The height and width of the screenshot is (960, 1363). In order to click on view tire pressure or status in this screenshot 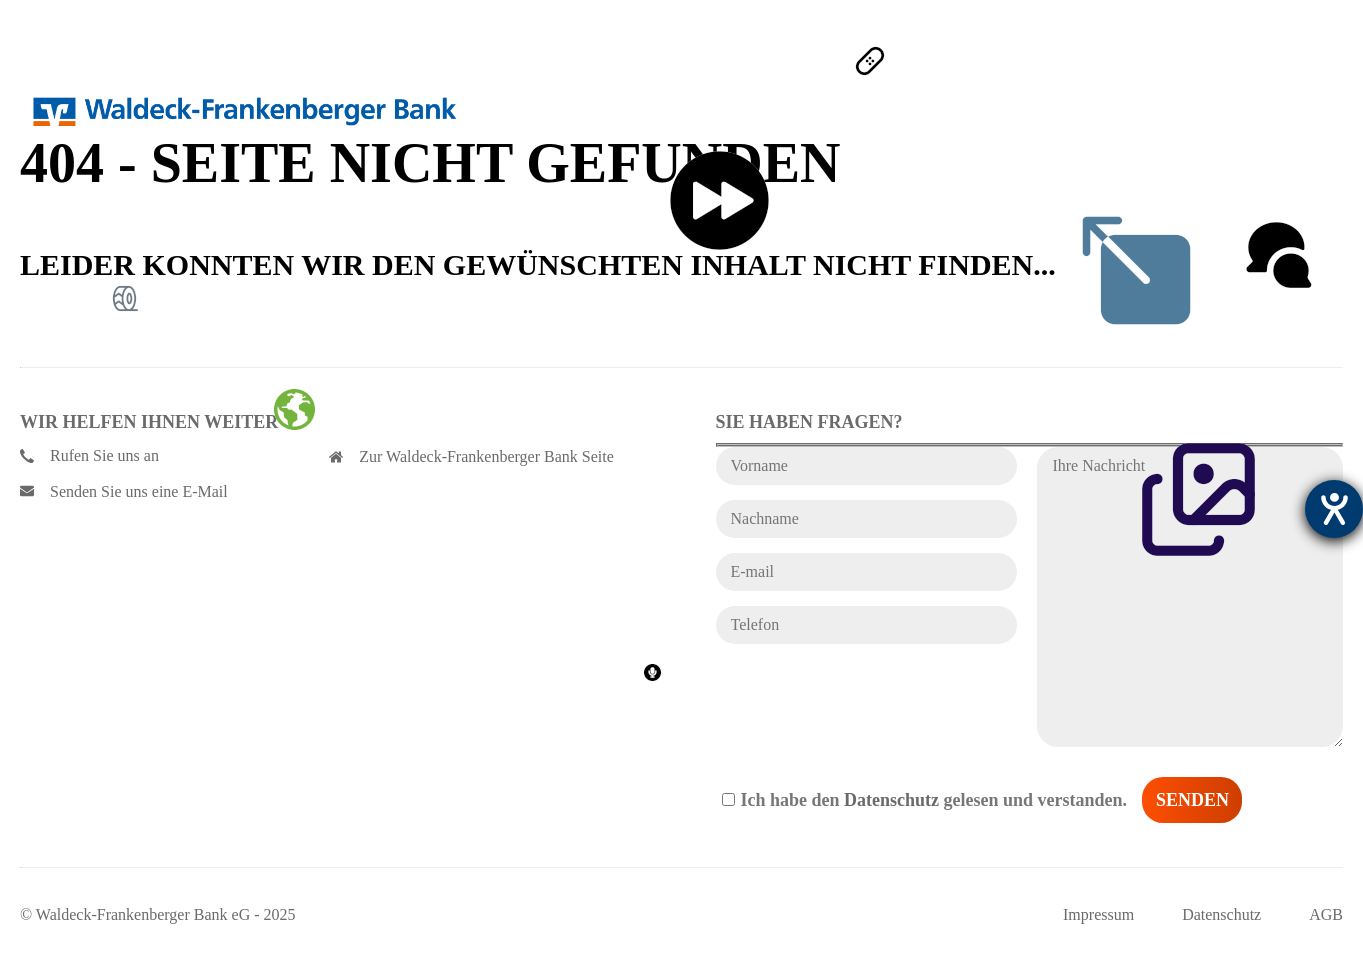, I will do `click(124, 298)`.